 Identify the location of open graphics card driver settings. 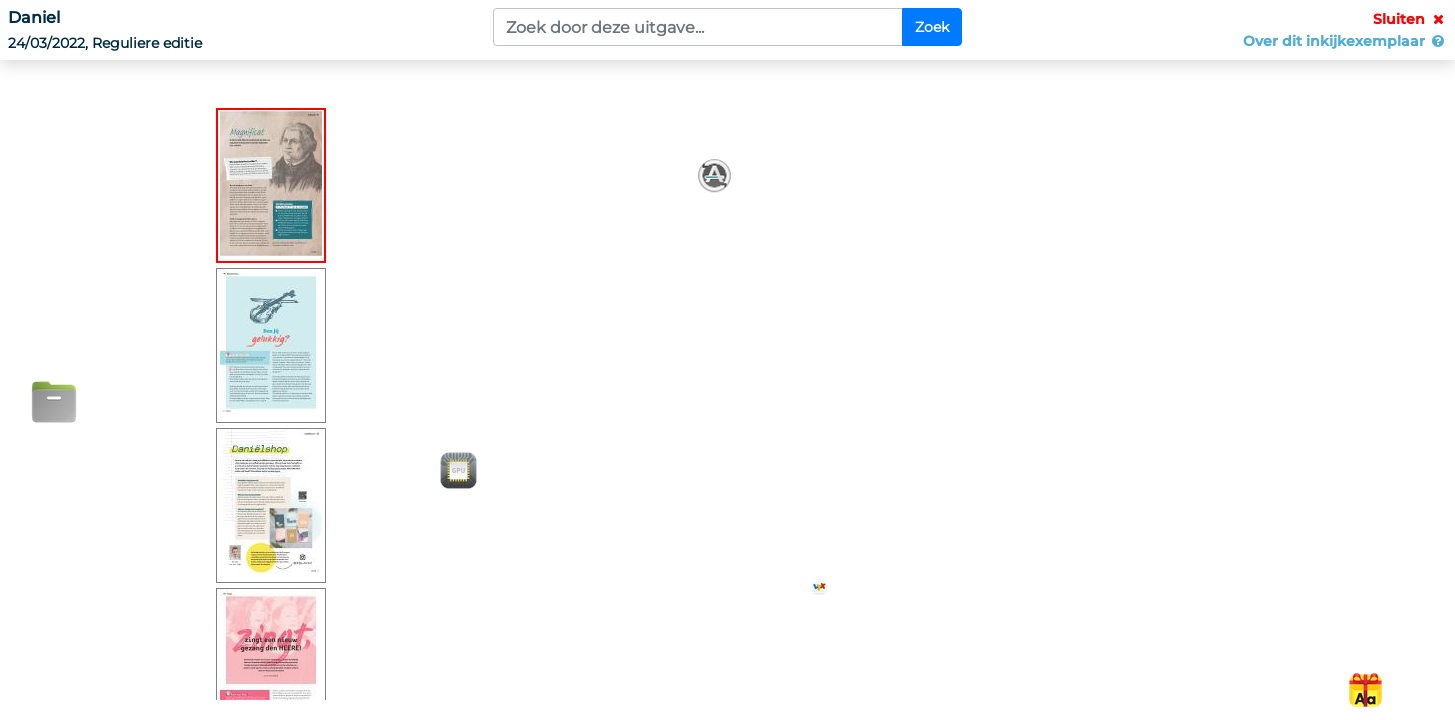
(458, 470).